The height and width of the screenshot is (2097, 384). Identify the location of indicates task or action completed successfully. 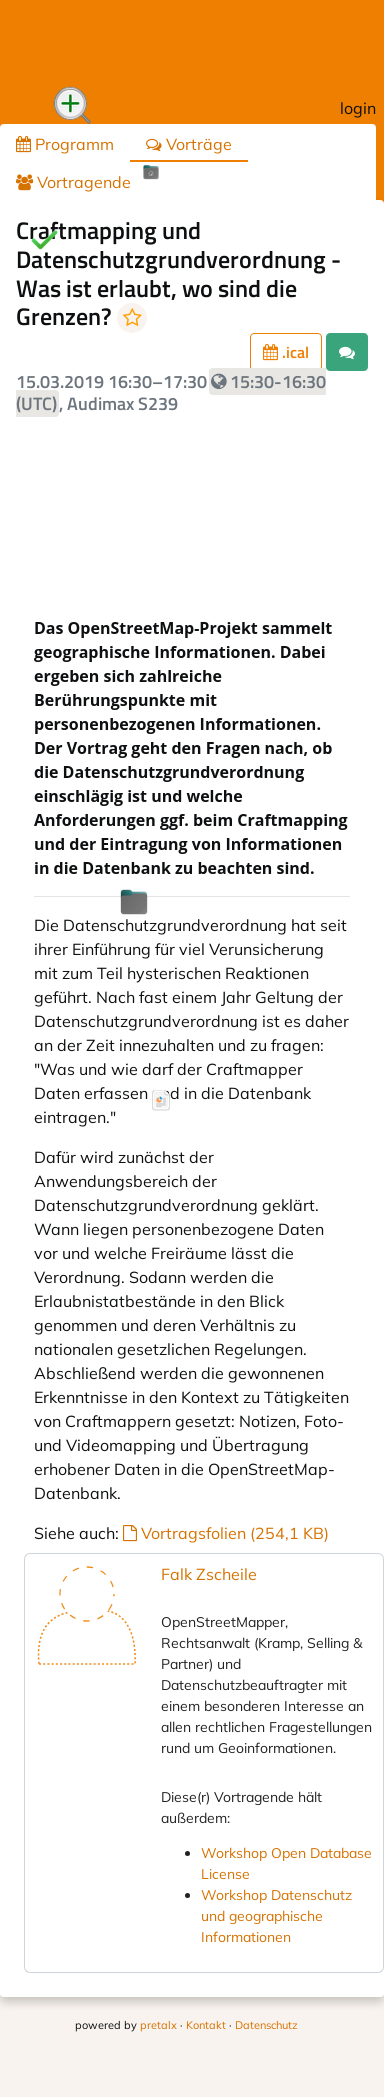
(44, 240).